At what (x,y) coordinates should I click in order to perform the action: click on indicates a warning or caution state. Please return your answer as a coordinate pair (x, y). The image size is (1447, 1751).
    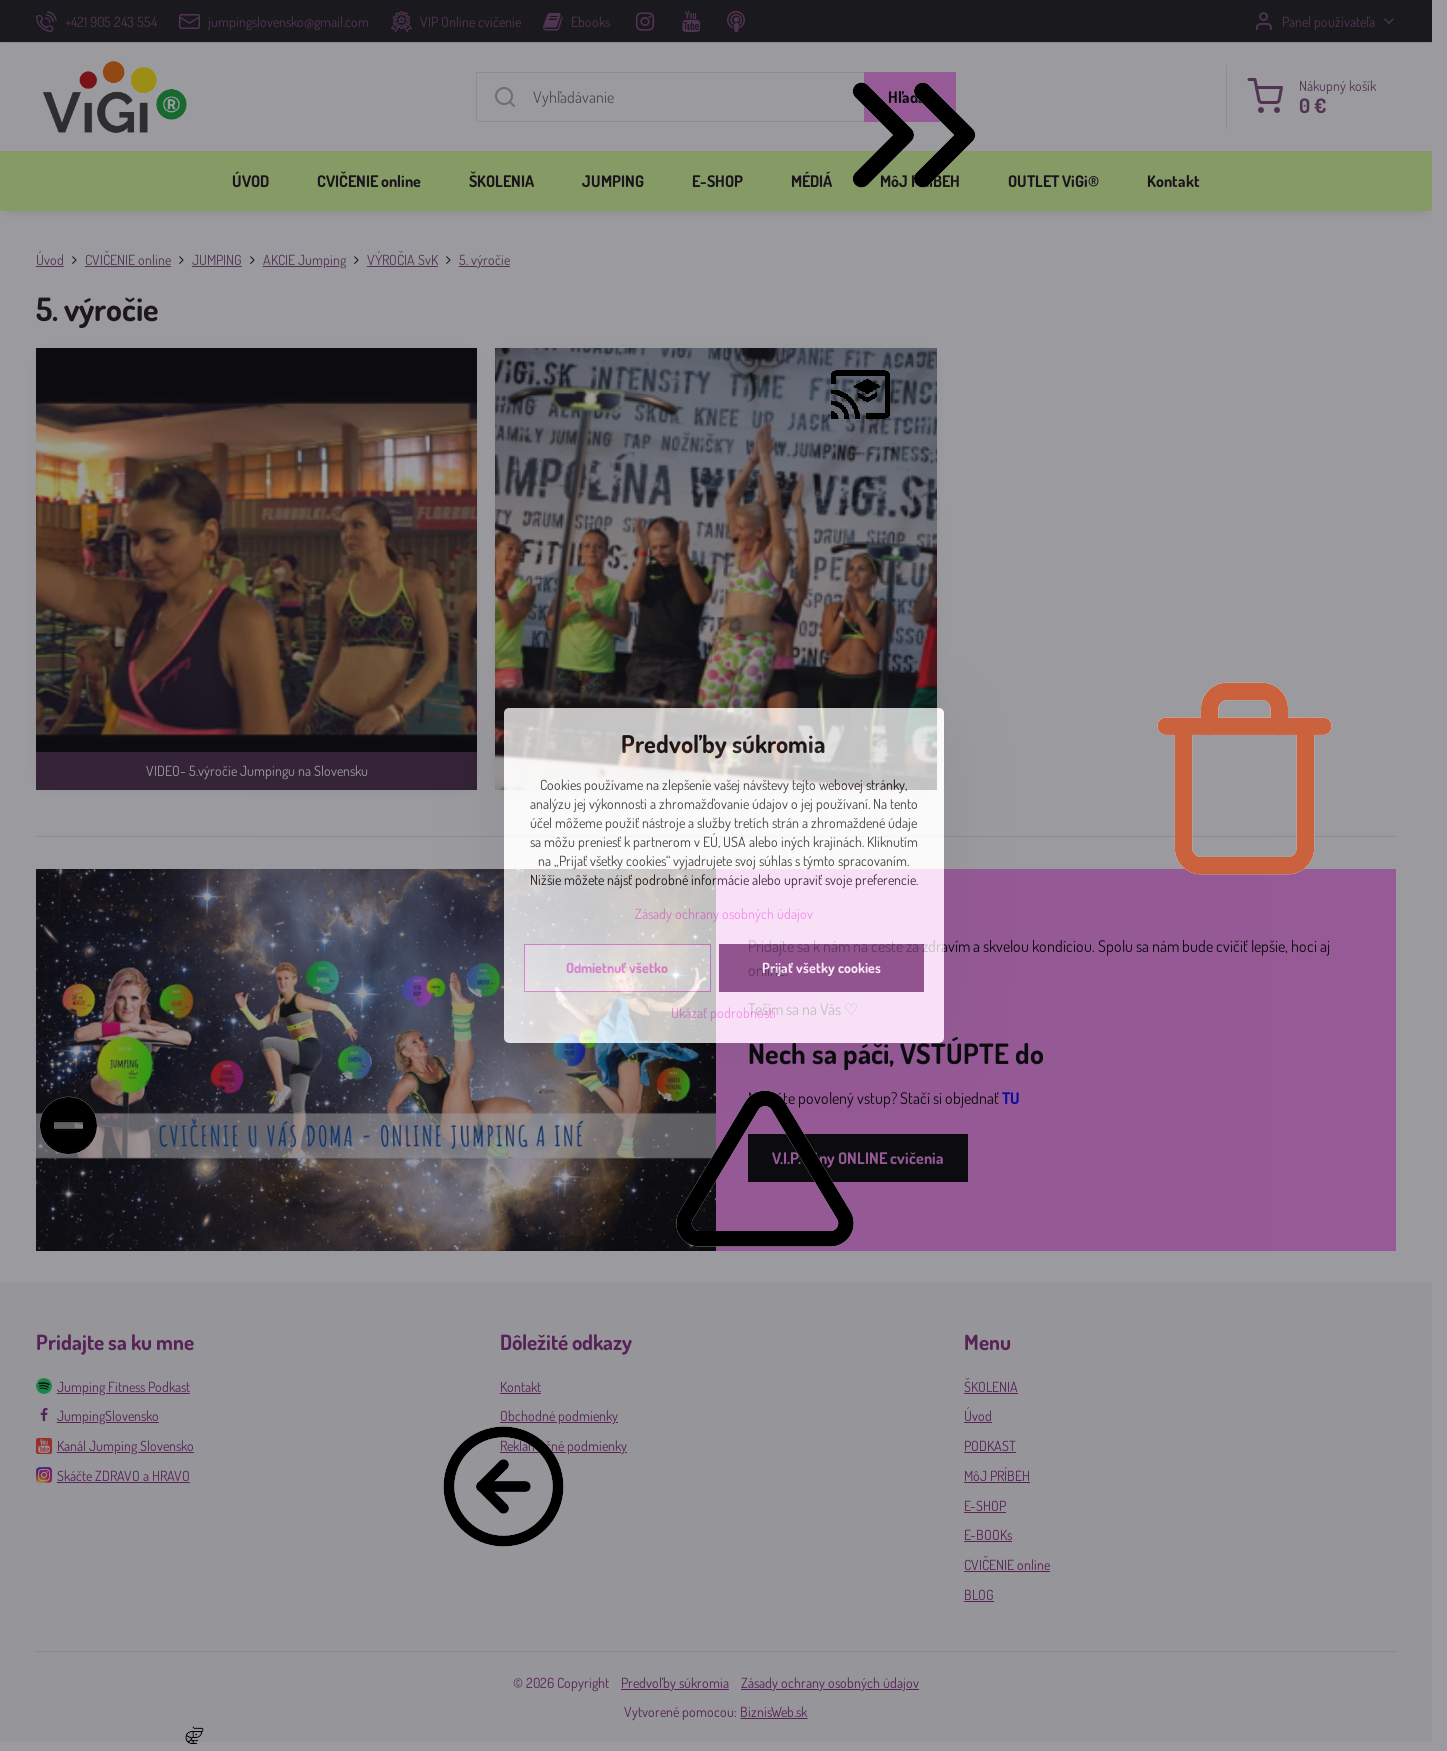
    Looking at the image, I should click on (765, 1169).